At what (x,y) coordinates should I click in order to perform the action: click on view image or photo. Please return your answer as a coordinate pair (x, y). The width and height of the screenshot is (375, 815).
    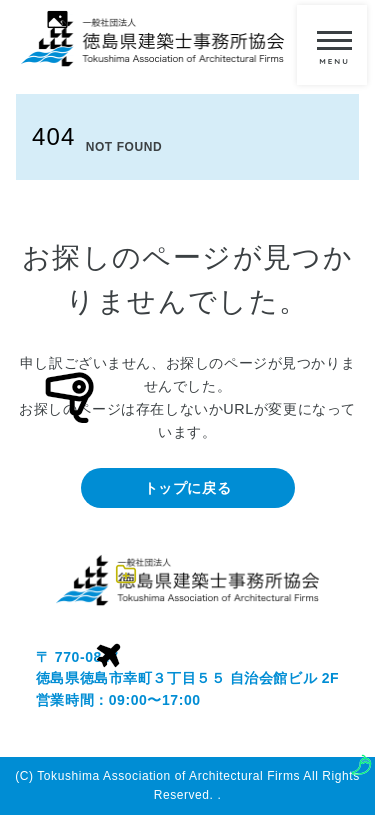
    Looking at the image, I should click on (57, 19).